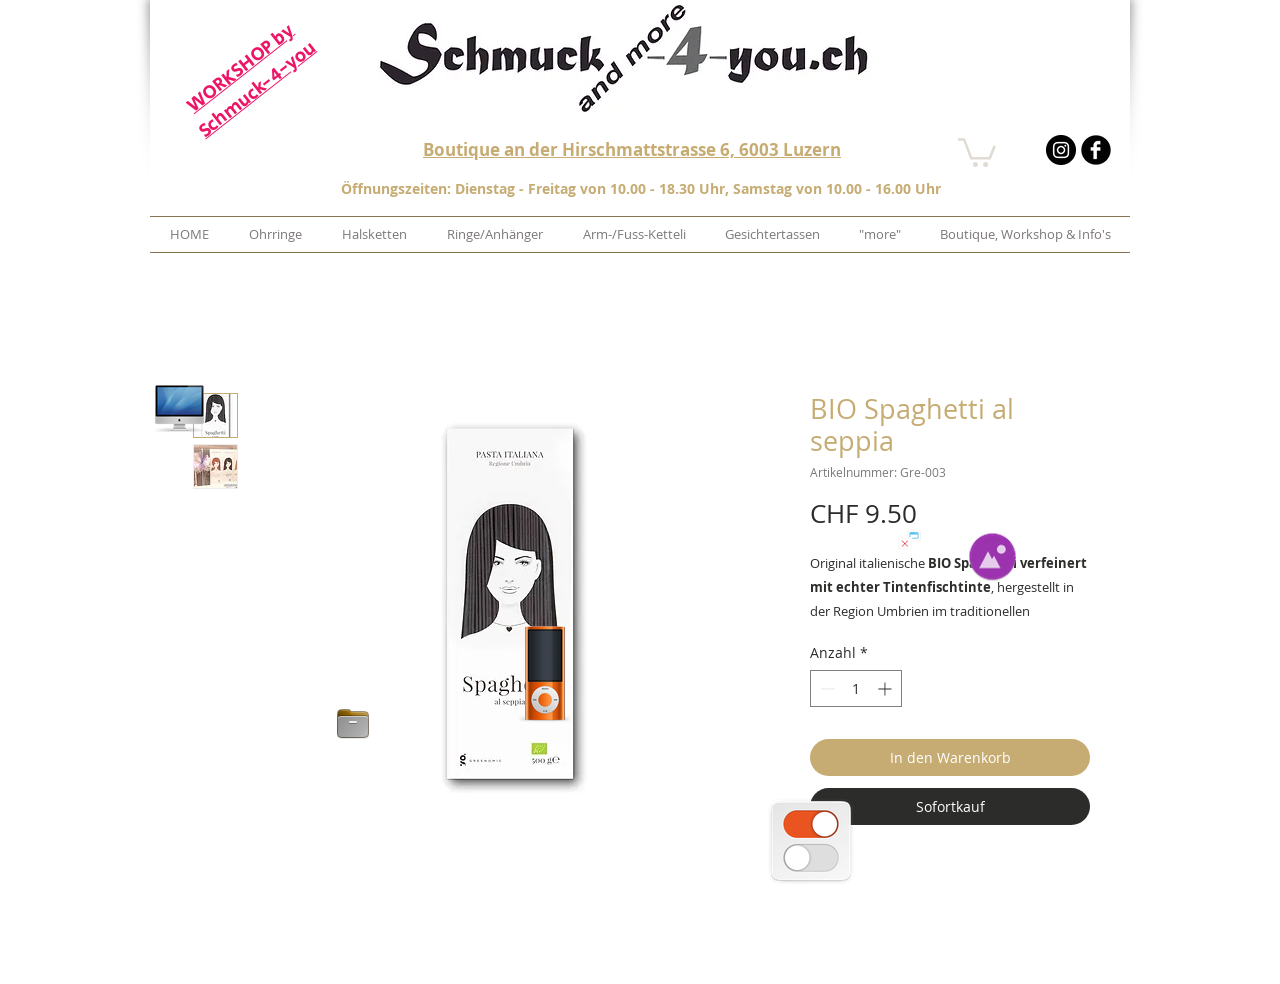  What do you see at coordinates (353, 723) in the screenshot?
I see `open the file manager application` at bounding box center [353, 723].